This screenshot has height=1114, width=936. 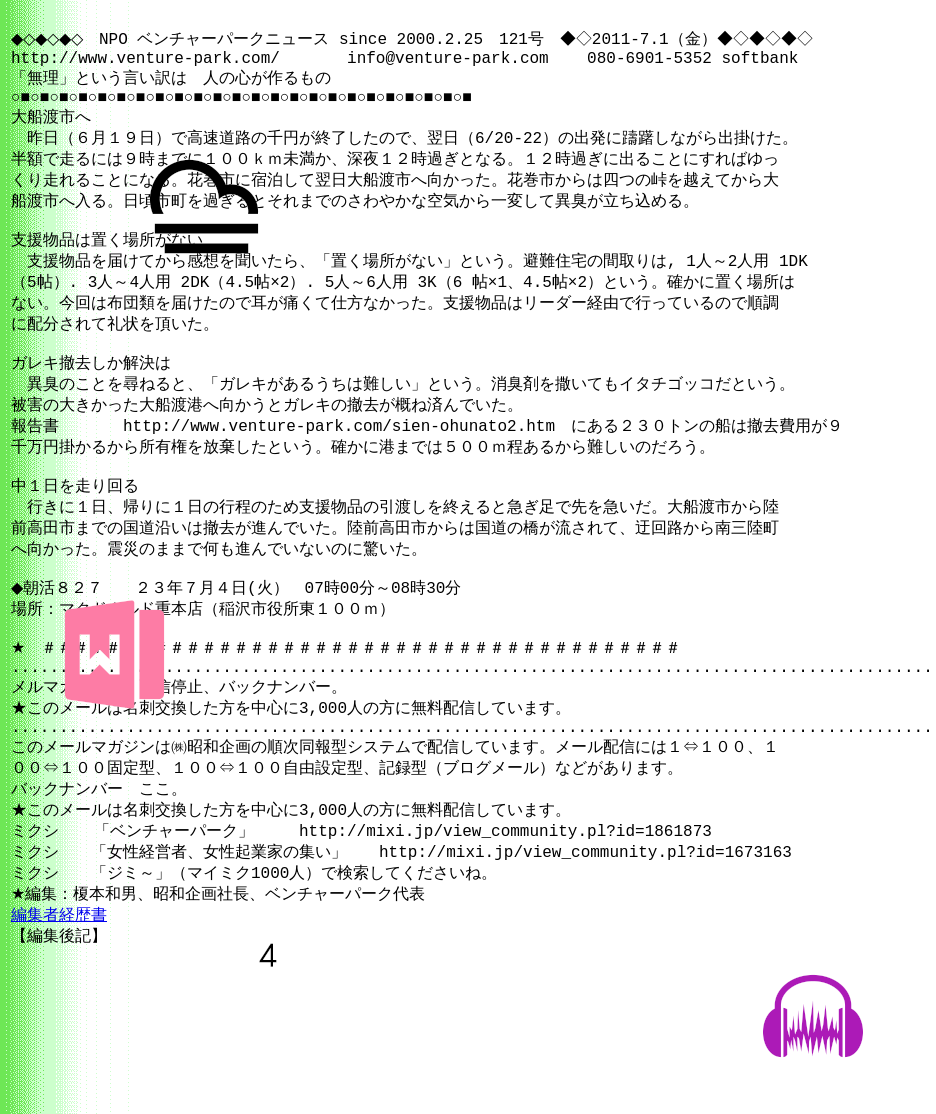 I want to click on open audacity audio editor, so click(x=813, y=1016).